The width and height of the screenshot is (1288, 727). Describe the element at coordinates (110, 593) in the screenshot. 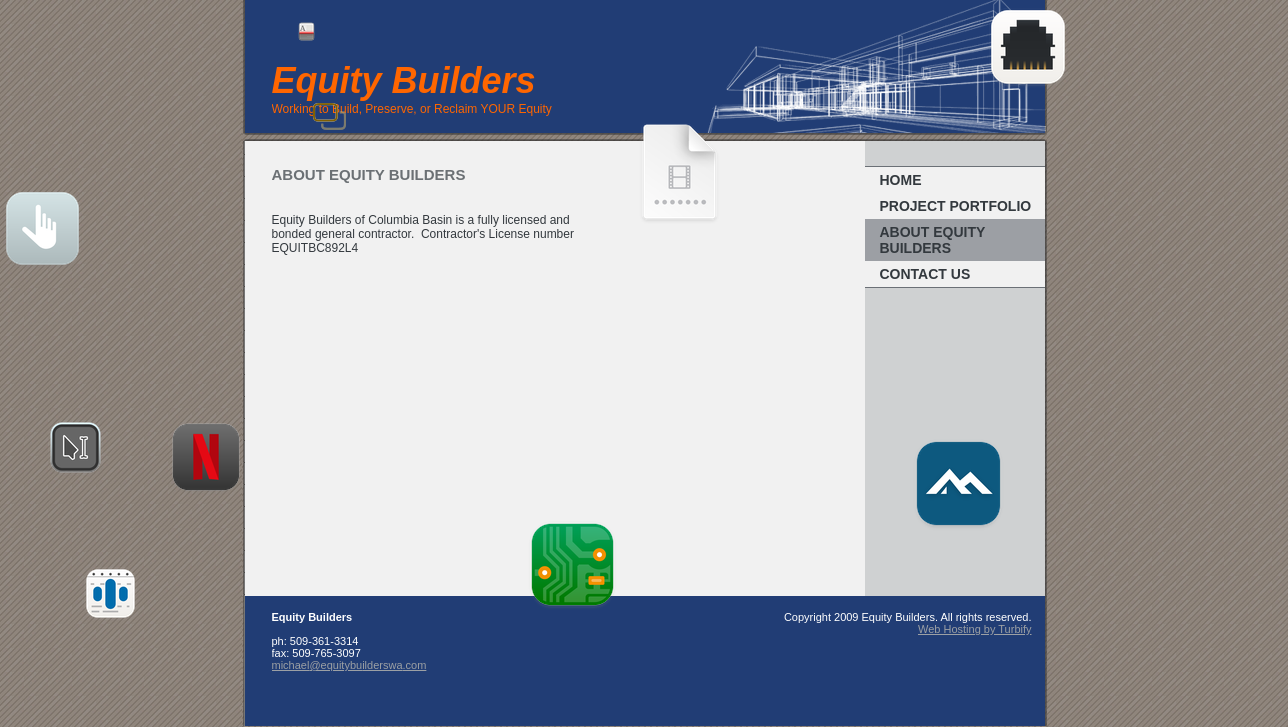

I see `open speech note app for voice transcription` at that location.